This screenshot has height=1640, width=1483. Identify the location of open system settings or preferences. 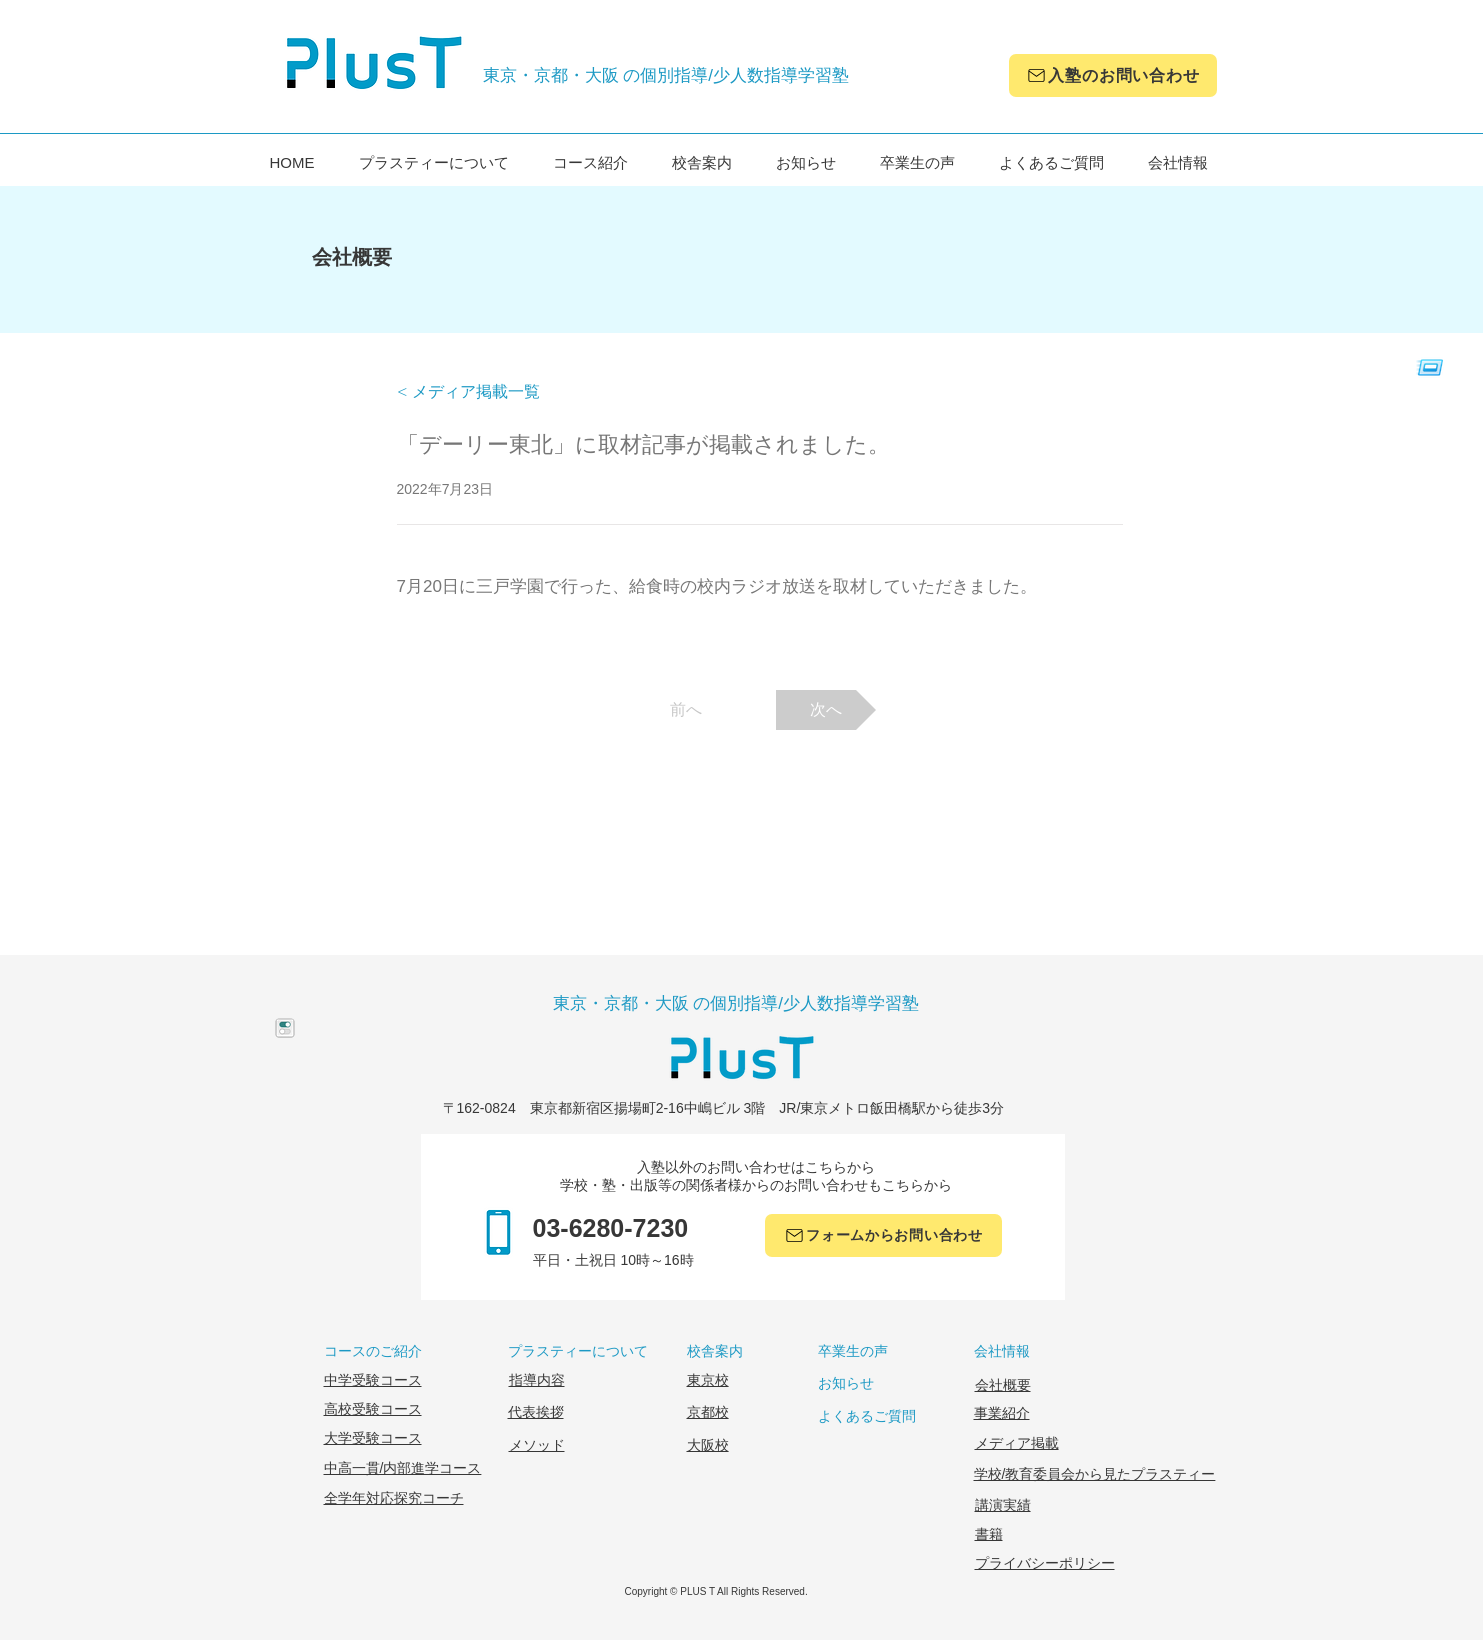
(285, 1028).